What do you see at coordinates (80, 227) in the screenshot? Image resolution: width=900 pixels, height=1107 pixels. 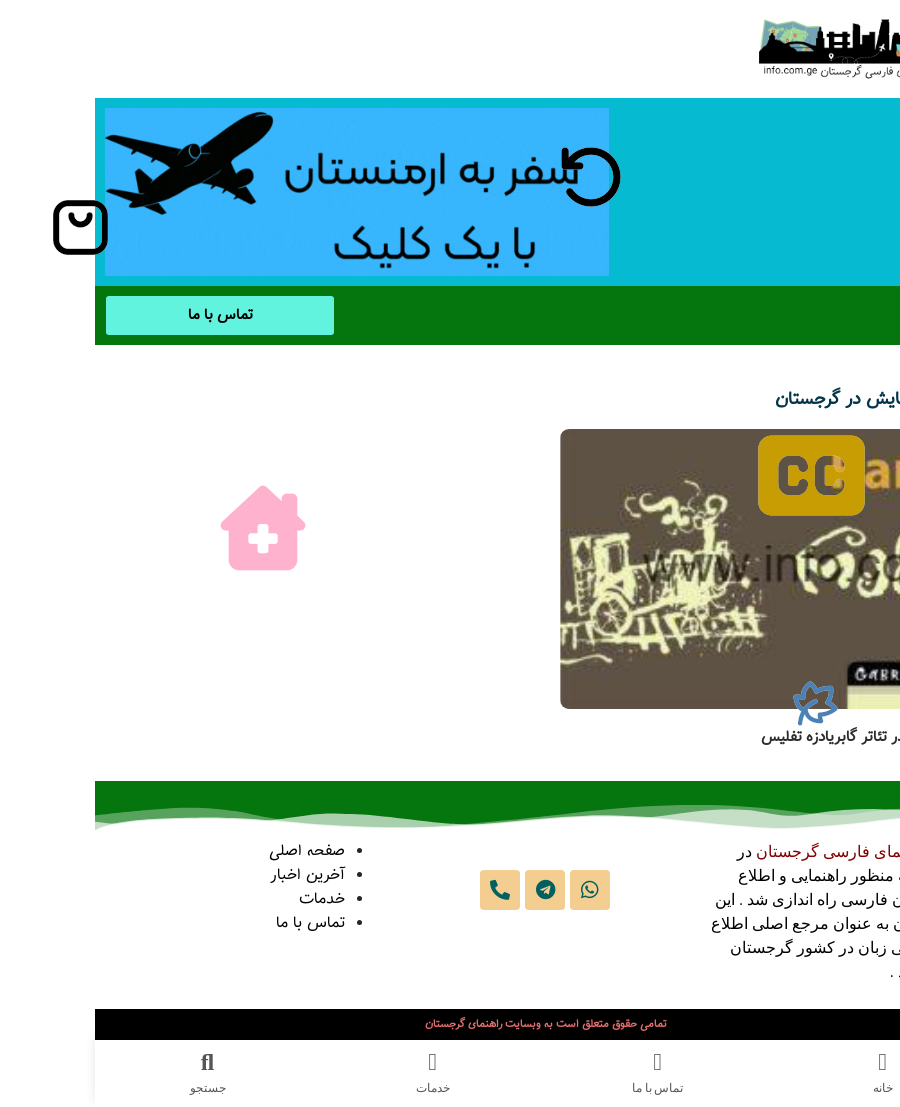 I see `open huawei appgallery store` at bounding box center [80, 227].